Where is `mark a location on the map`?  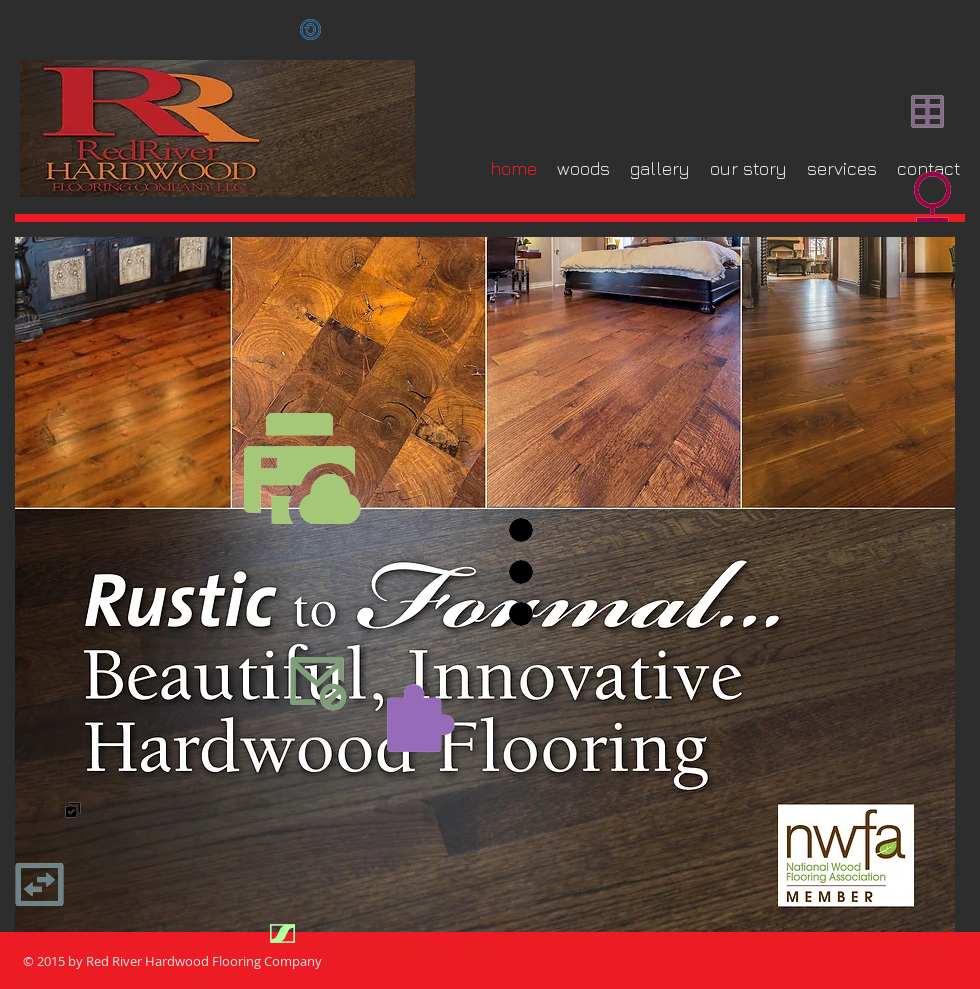 mark a location on the map is located at coordinates (932, 194).